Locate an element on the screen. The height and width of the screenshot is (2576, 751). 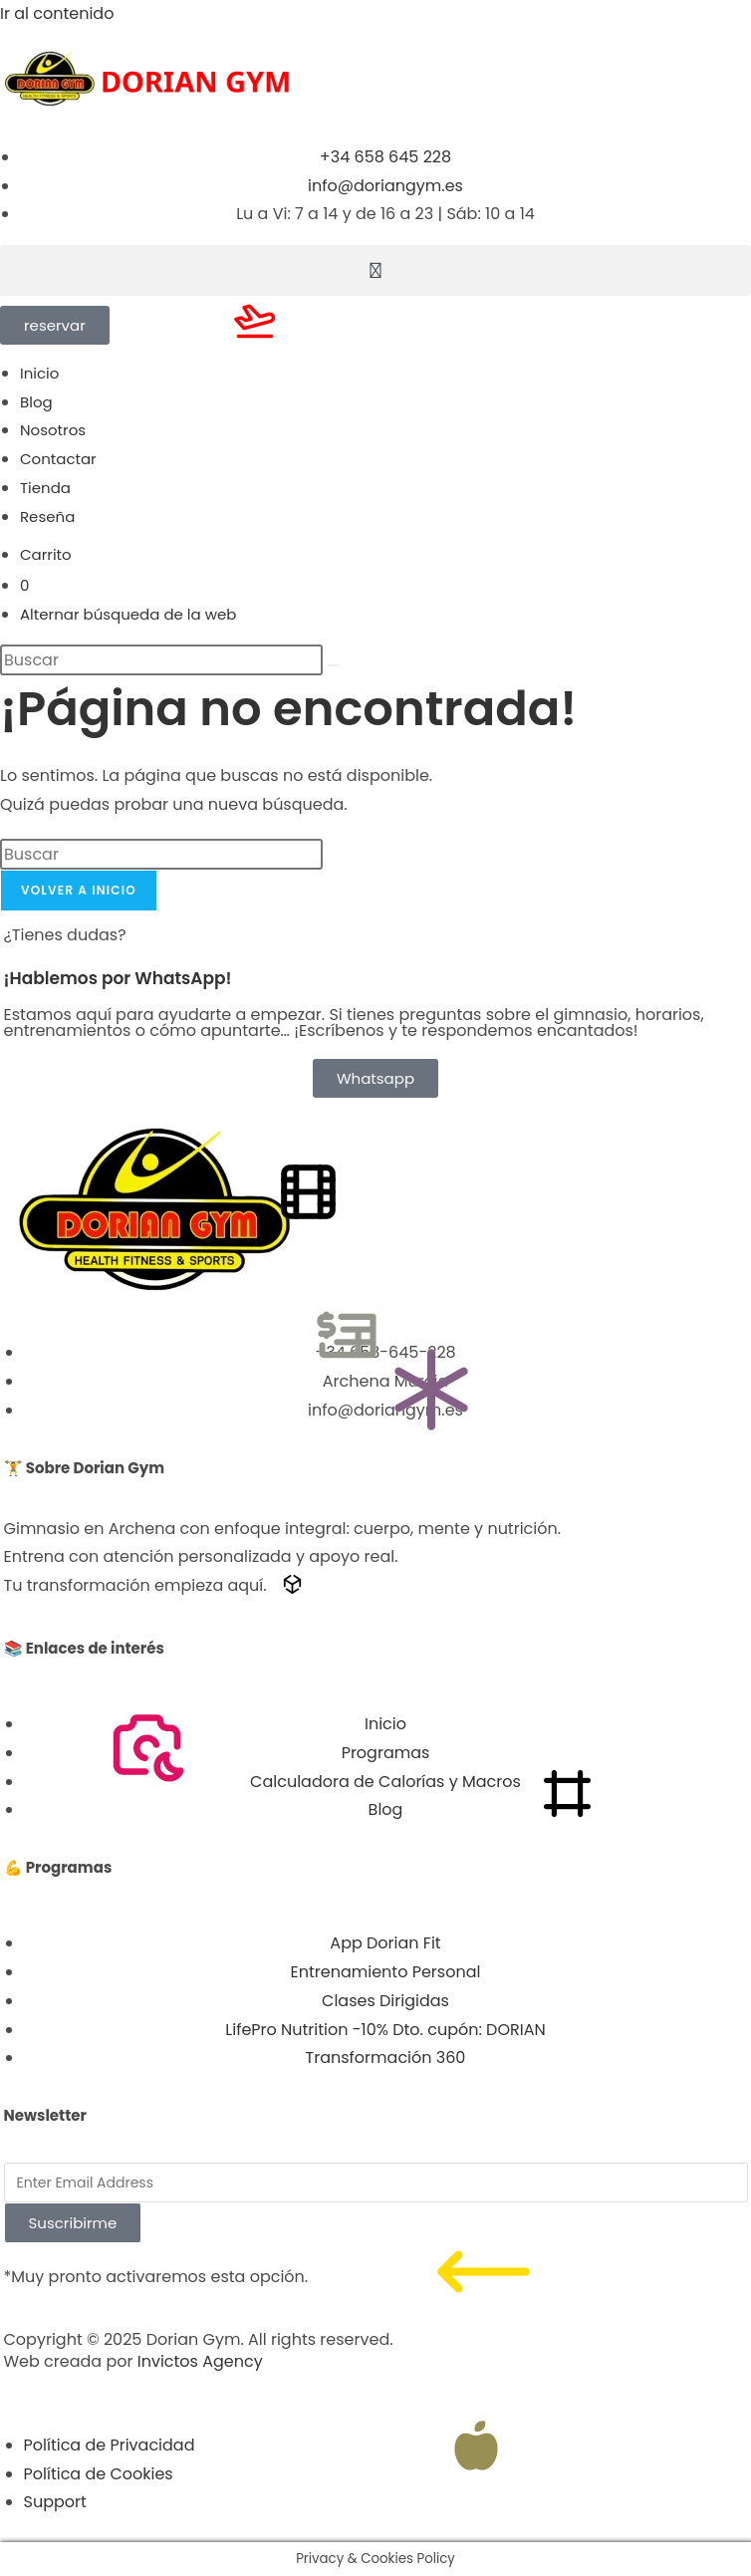
indicates a required field in a form is located at coordinates (431, 1390).